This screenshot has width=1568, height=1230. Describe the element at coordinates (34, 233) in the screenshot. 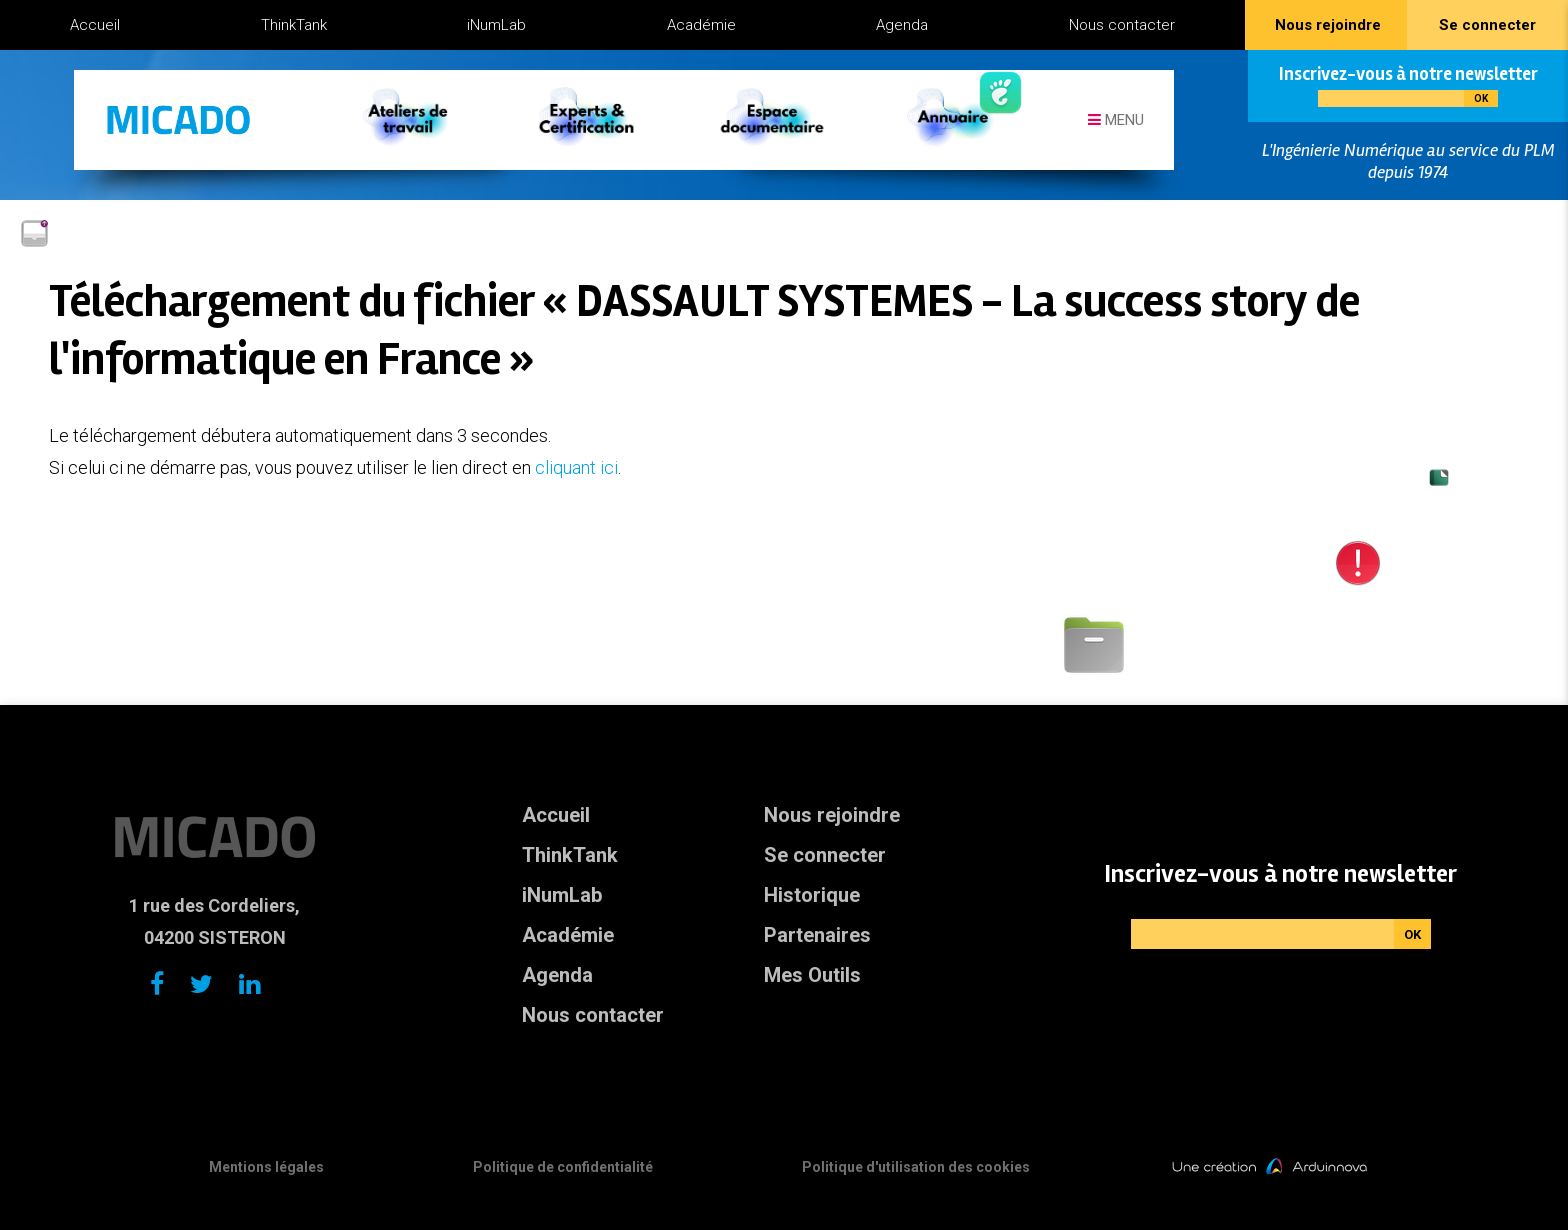

I see `view outgoing mail queue` at that location.